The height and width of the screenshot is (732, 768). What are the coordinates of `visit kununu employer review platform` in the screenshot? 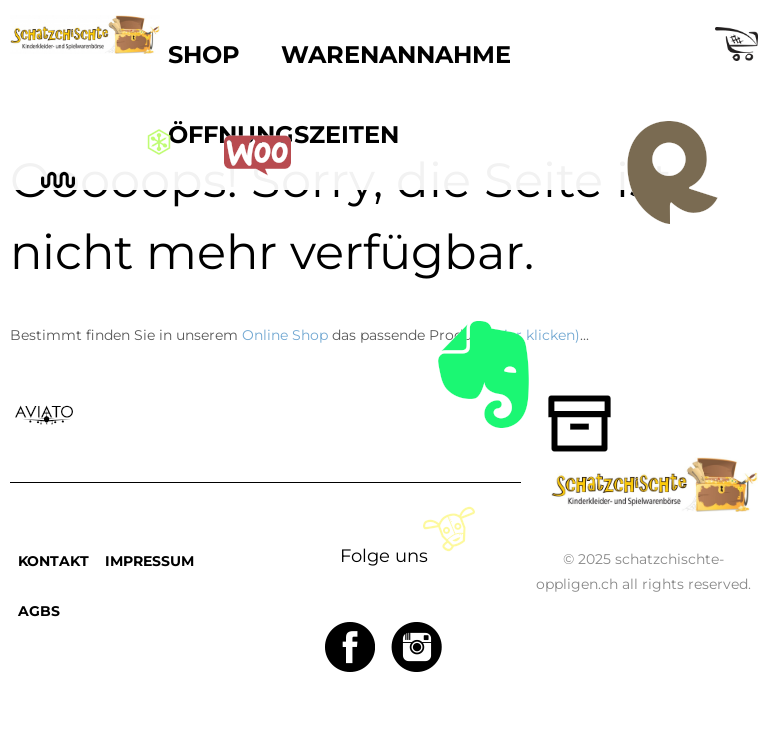 It's located at (58, 180).